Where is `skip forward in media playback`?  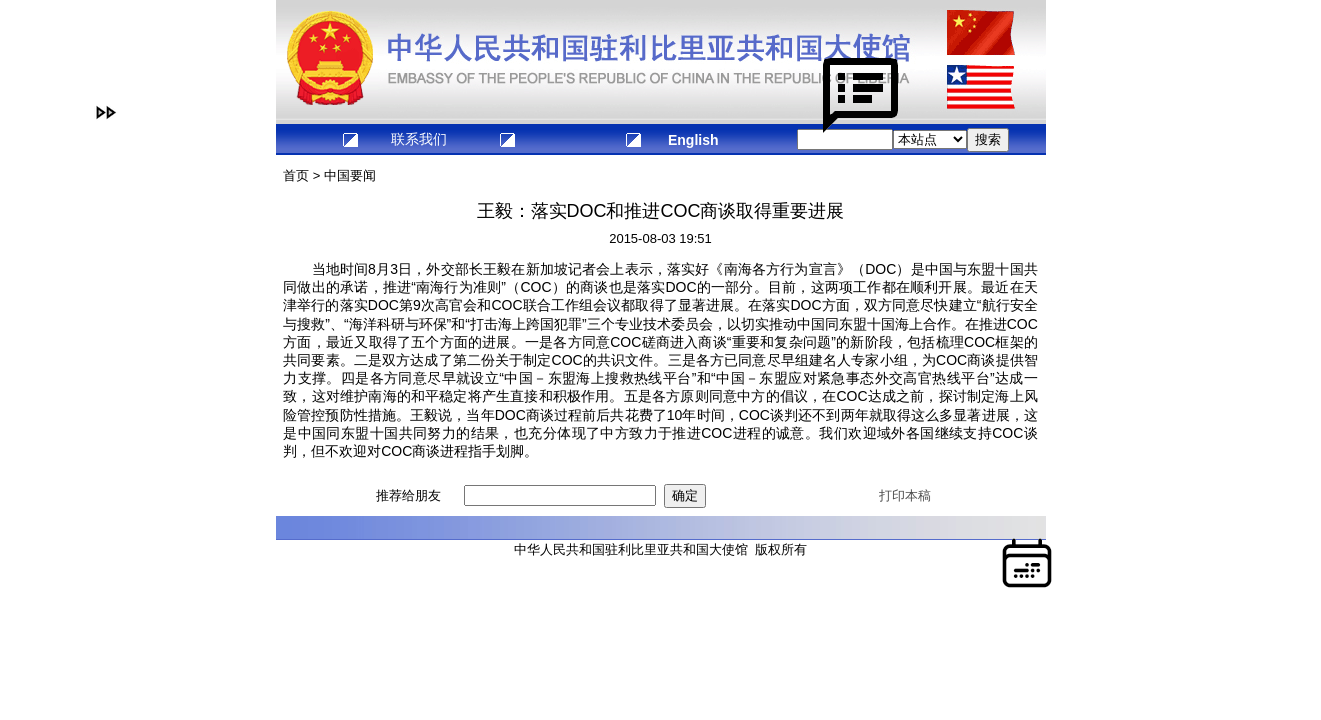 skip forward in media playback is located at coordinates (105, 112).